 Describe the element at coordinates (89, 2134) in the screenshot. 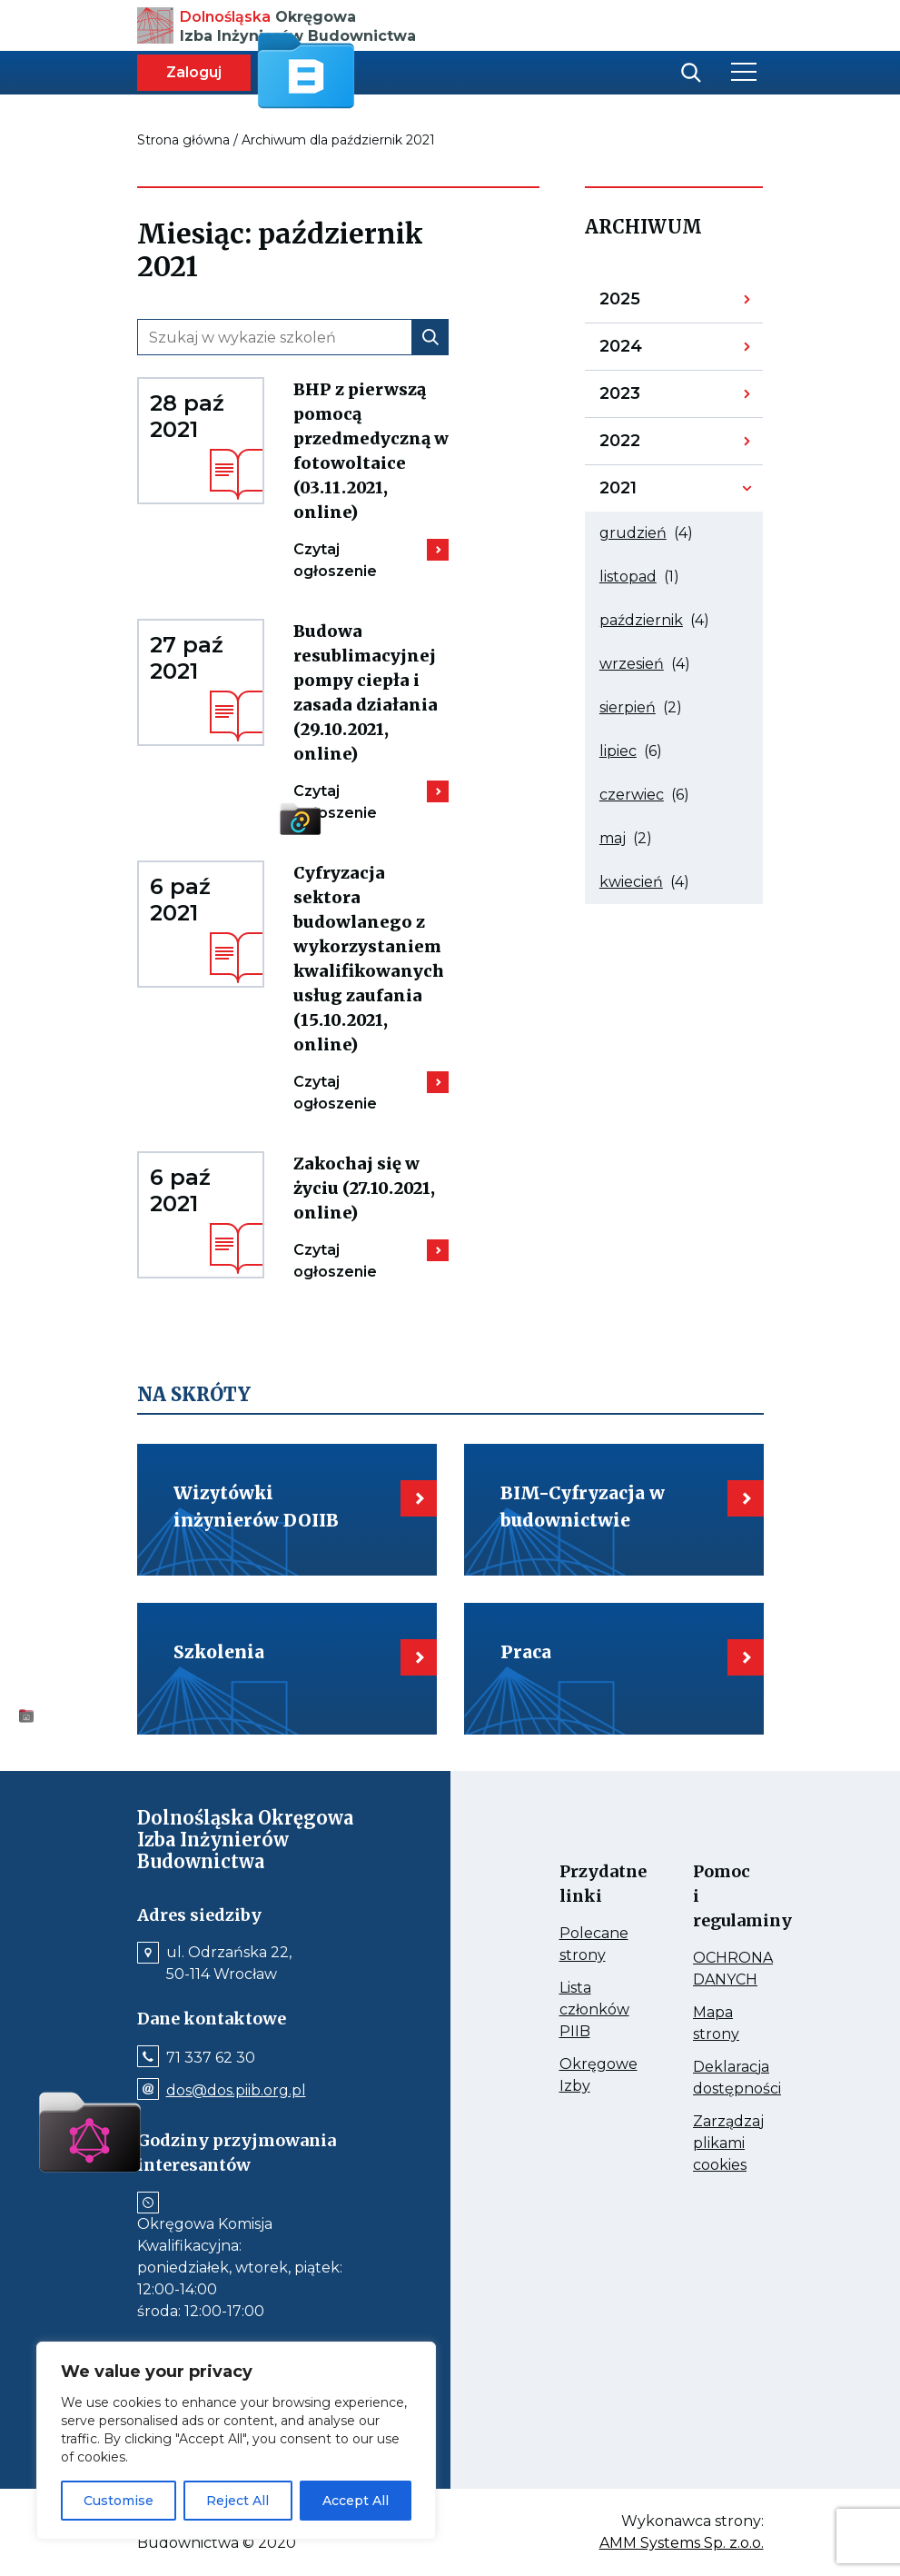

I see `open folder containing GraphQL project files` at that location.